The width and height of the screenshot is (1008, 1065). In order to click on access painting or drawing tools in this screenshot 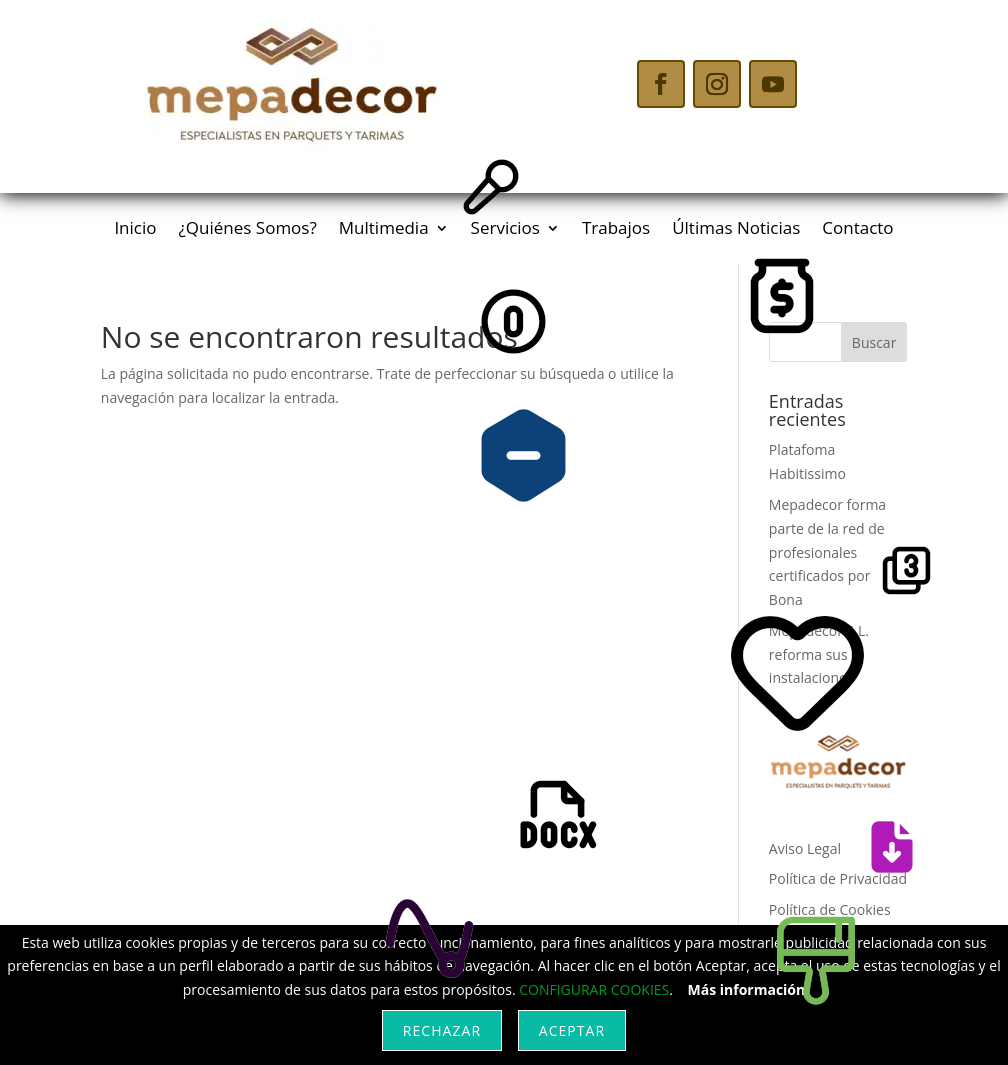, I will do `click(816, 959)`.